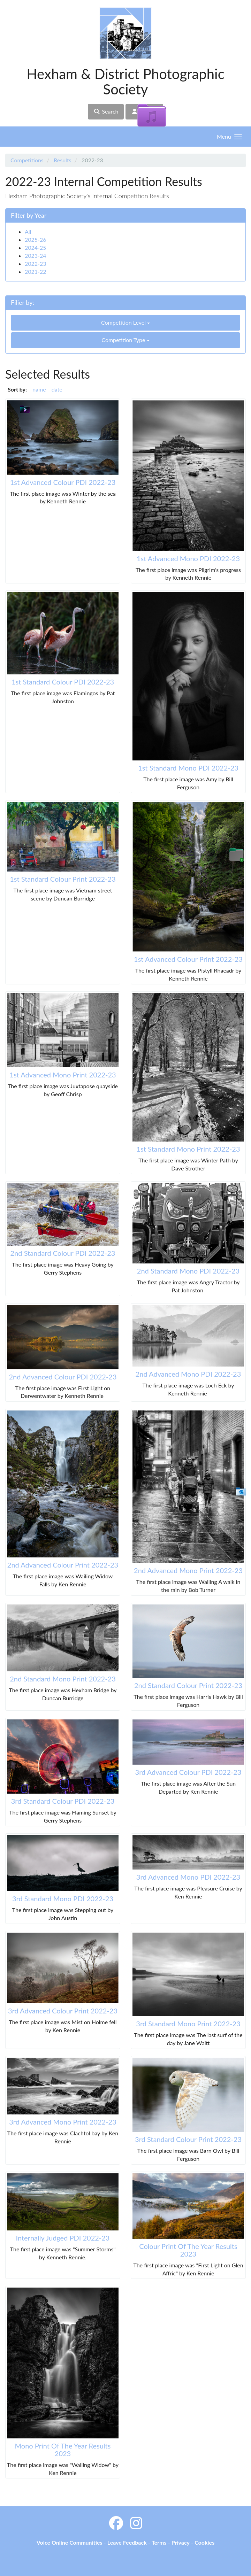  Describe the element at coordinates (241, 1492) in the screenshot. I see `open folder containing microsoft outlook files` at that location.